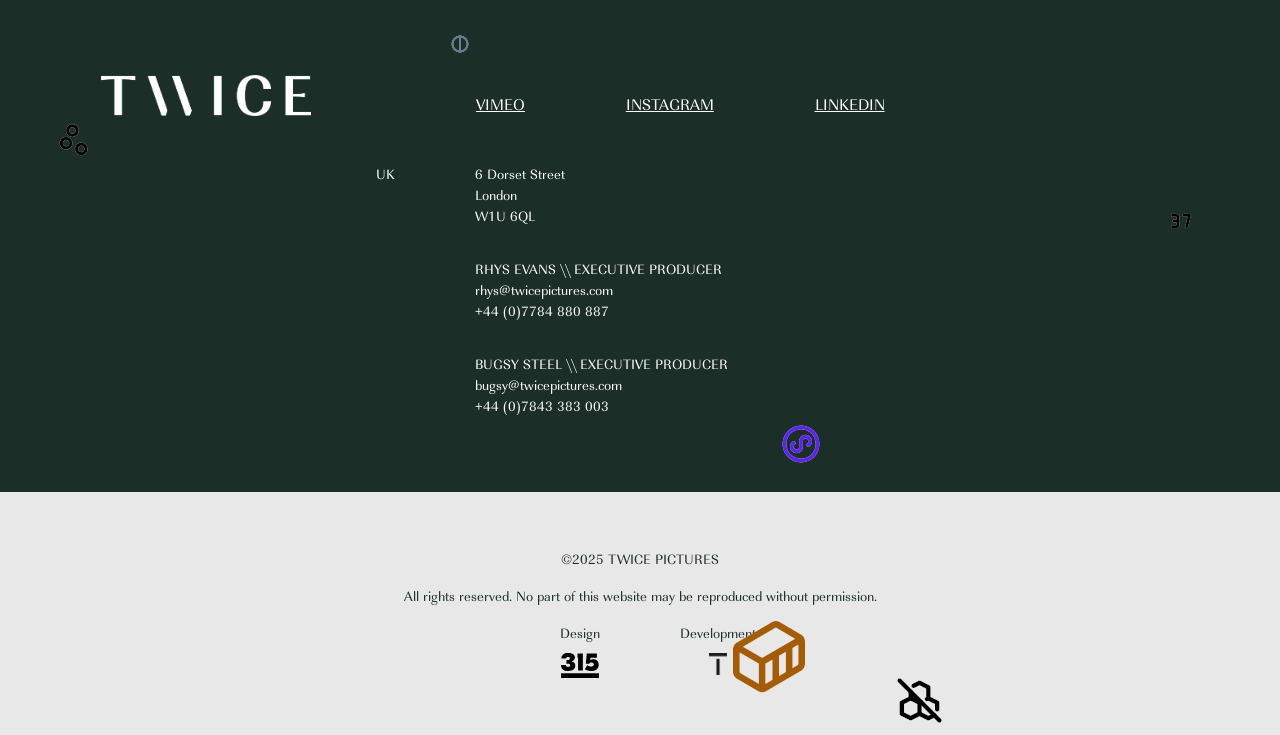 This screenshot has height=735, width=1280. Describe the element at coordinates (74, 140) in the screenshot. I see `view data as a scatter plot chart` at that location.